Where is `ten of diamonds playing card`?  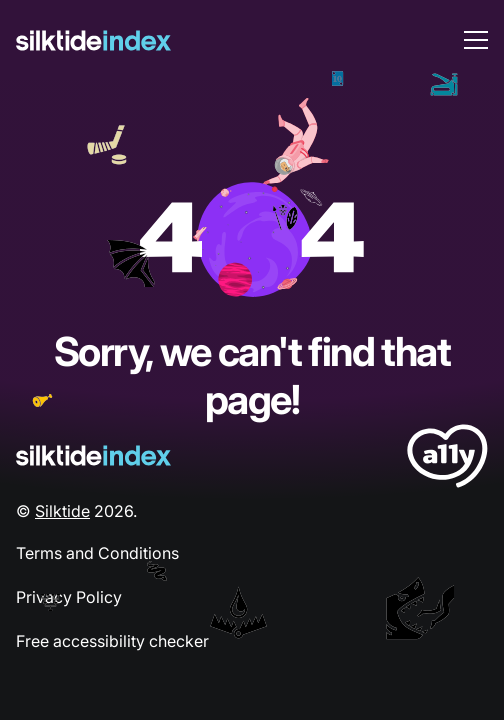 ten of diamonds playing card is located at coordinates (337, 78).